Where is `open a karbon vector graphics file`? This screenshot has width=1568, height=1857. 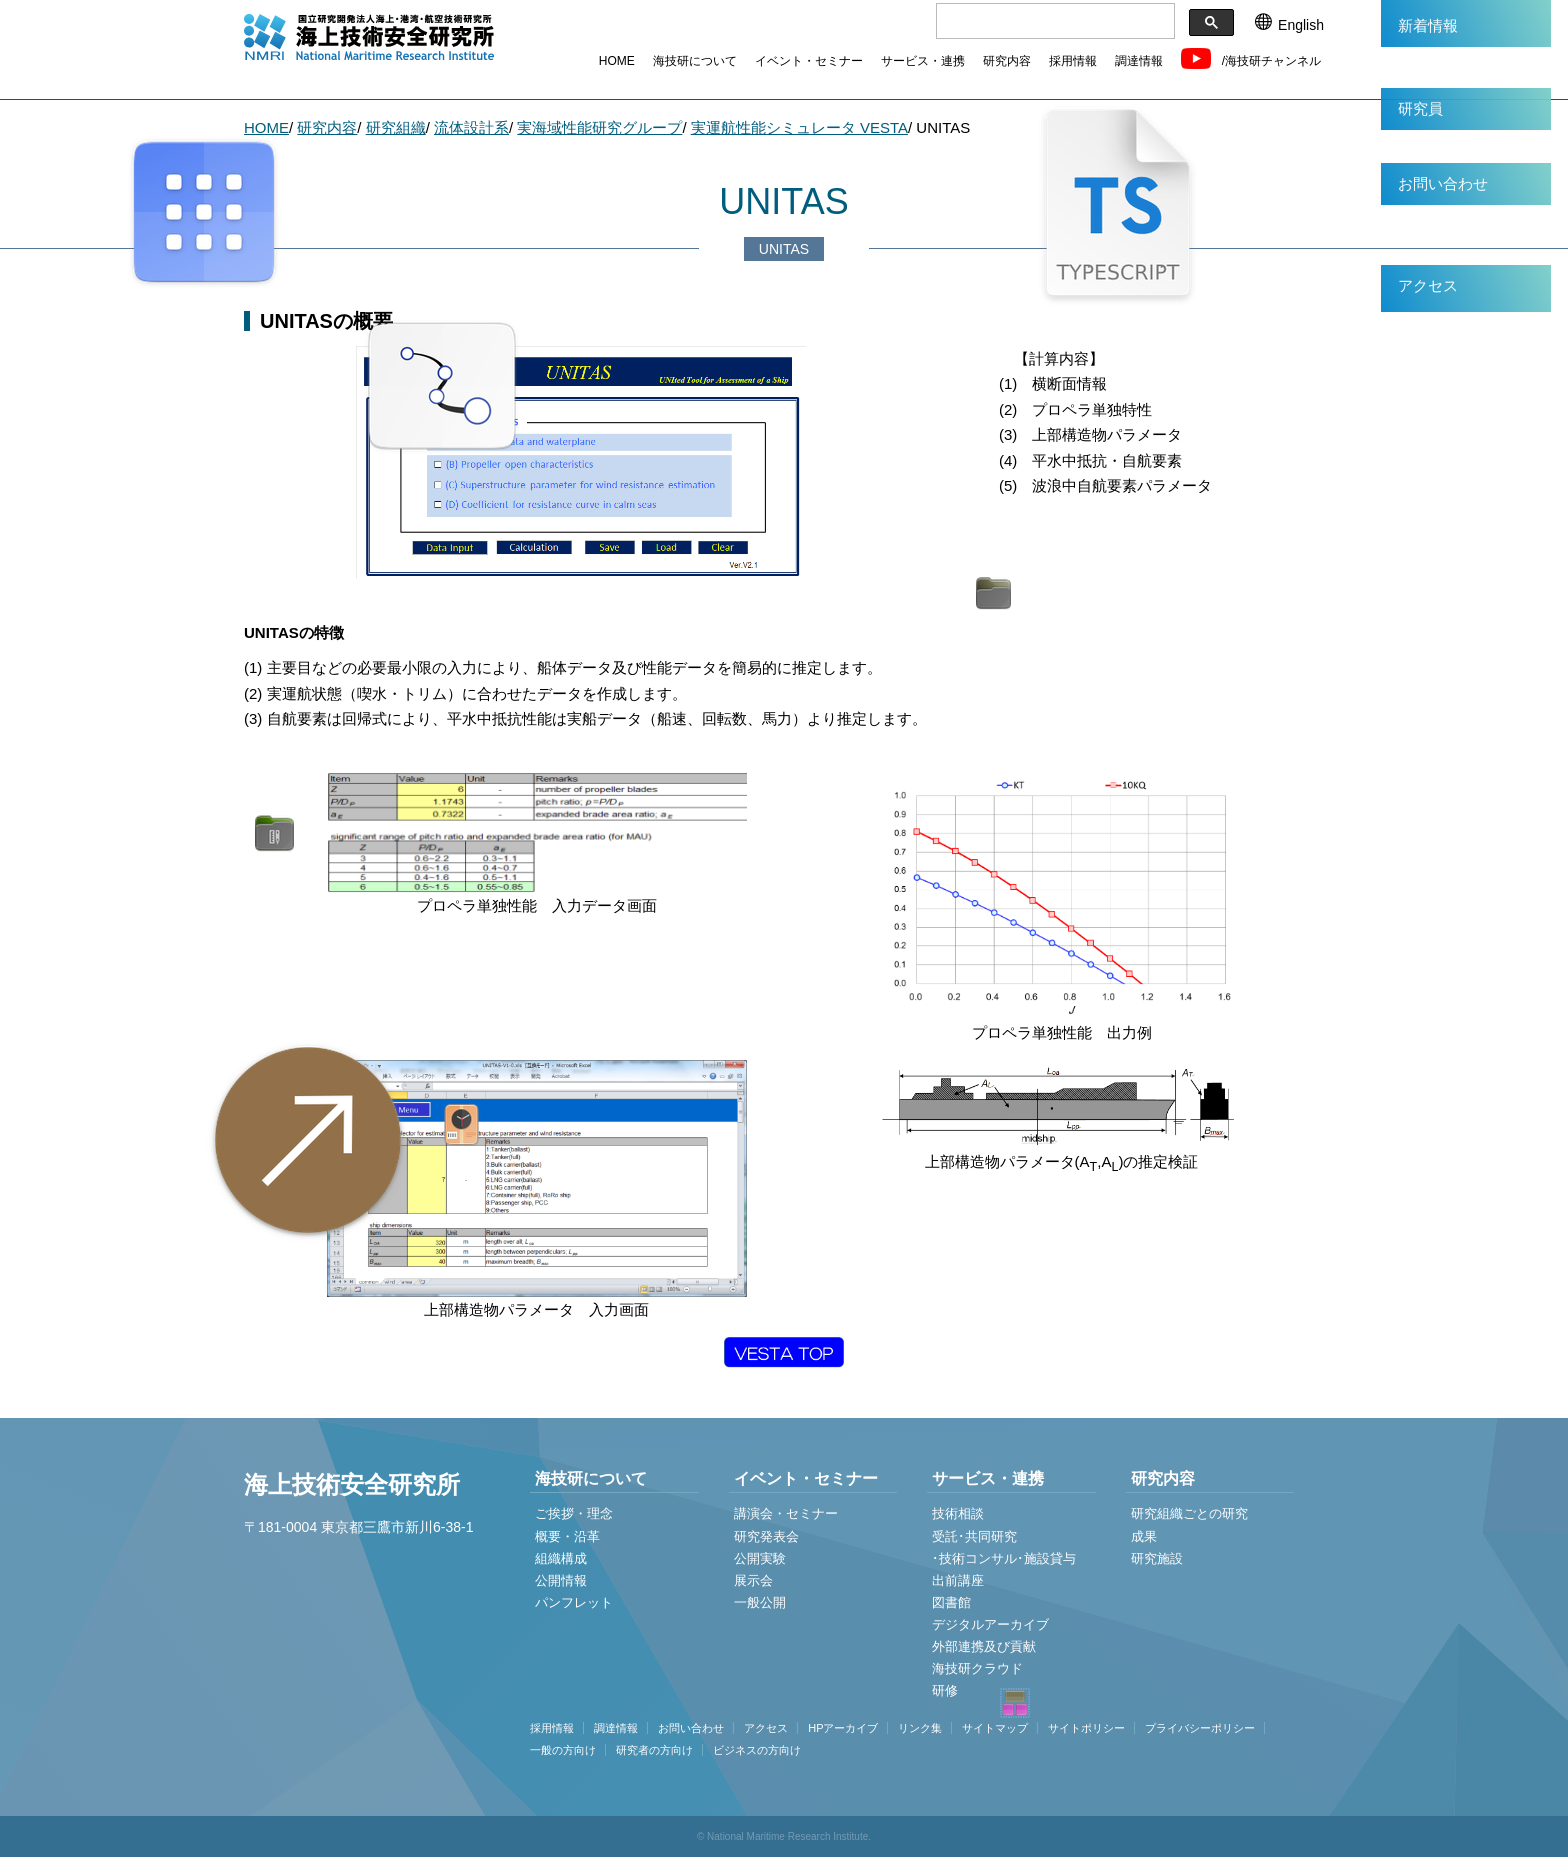
open a karbon vector graphics file is located at coordinates (442, 381).